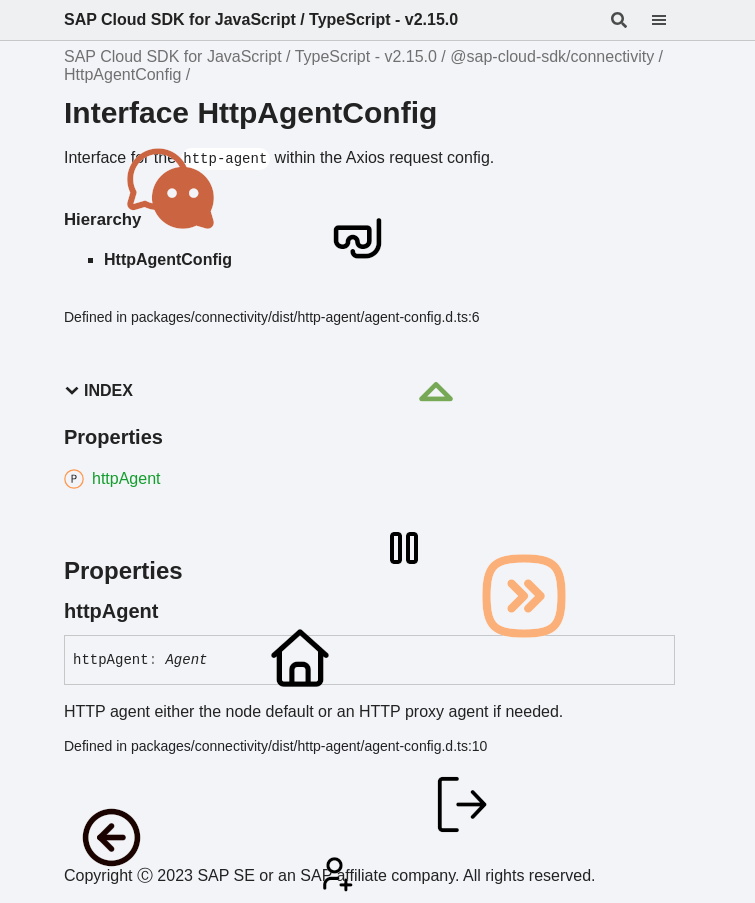 Image resolution: width=755 pixels, height=903 pixels. Describe the element at coordinates (461, 804) in the screenshot. I see `sign out of your account` at that location.